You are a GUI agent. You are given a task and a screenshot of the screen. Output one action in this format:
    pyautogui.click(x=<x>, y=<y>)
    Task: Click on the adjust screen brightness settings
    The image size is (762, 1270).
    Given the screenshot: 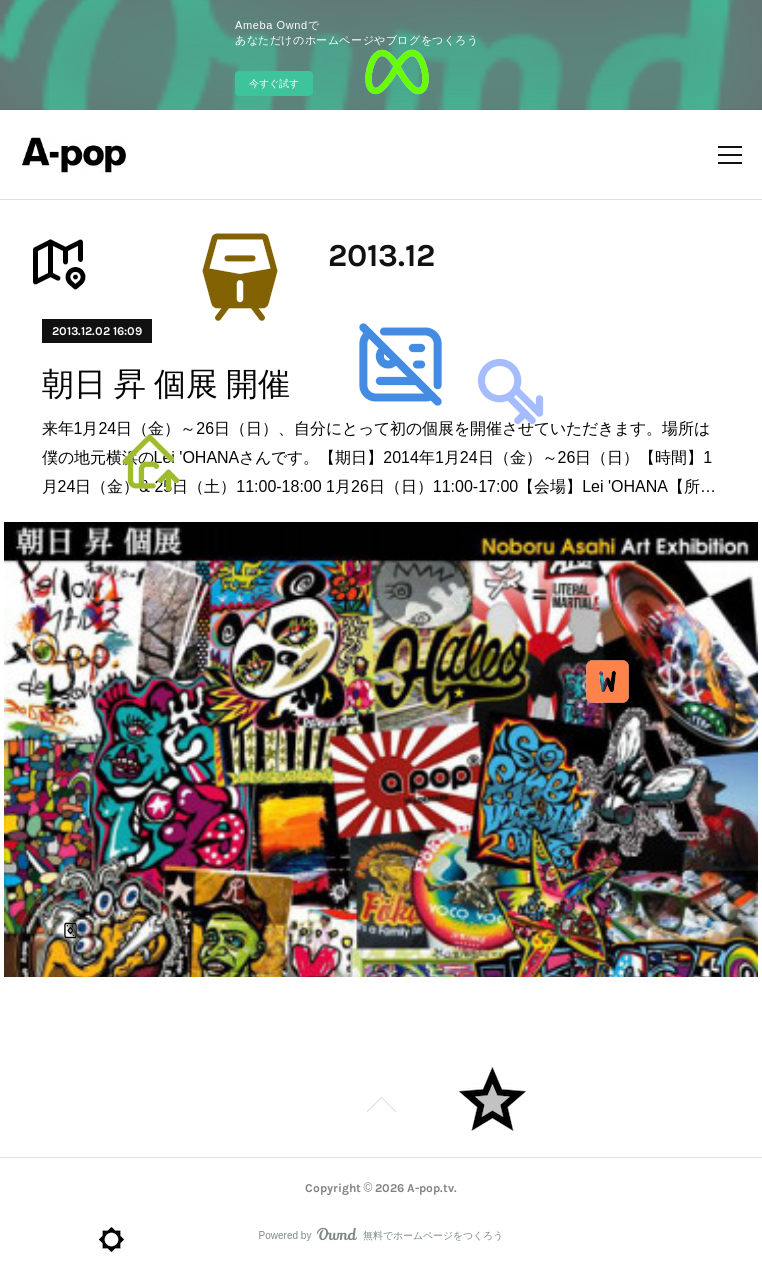 What is the action you would take?
    pyautogui.click(x=111, y=1239)
    